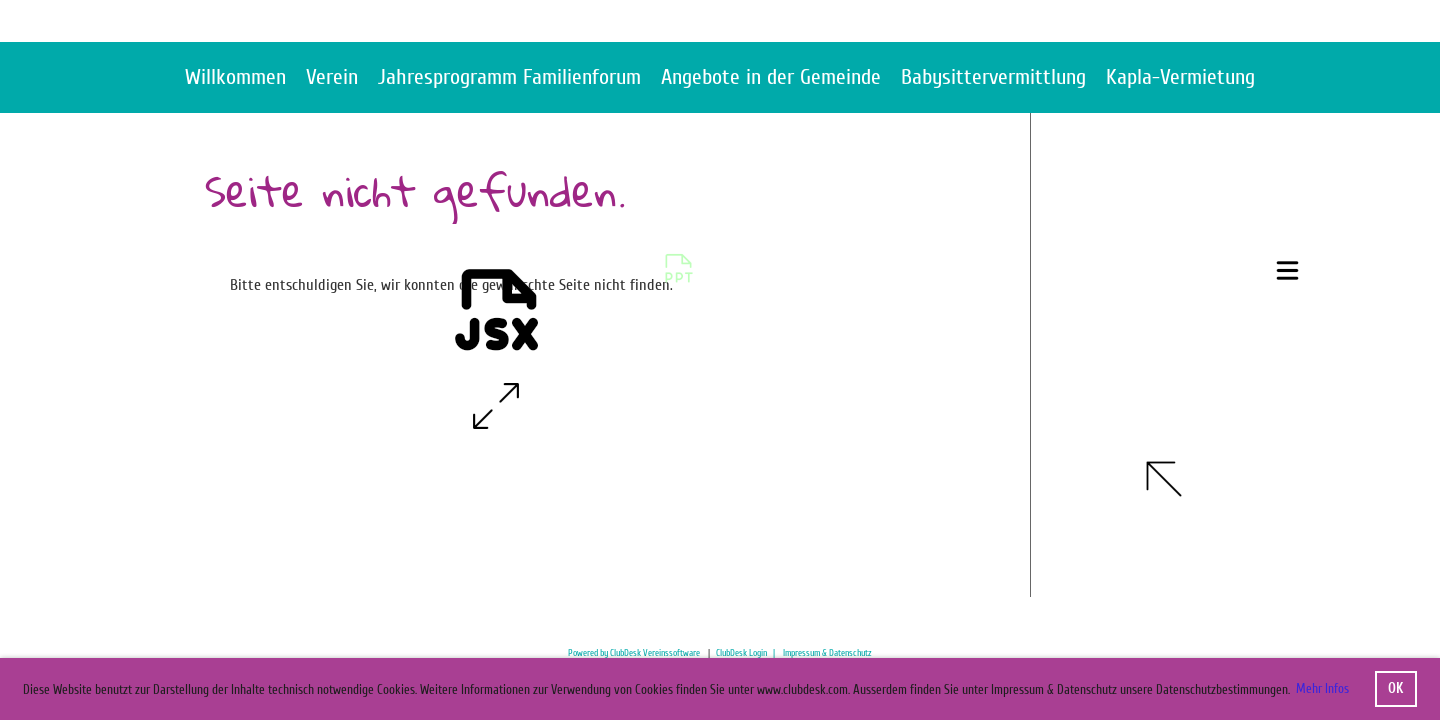  What do you see at coordinates (678, 269) in the screenshot?
I see `open a PowerPoint presentation file` at bounding box center [678, 269].